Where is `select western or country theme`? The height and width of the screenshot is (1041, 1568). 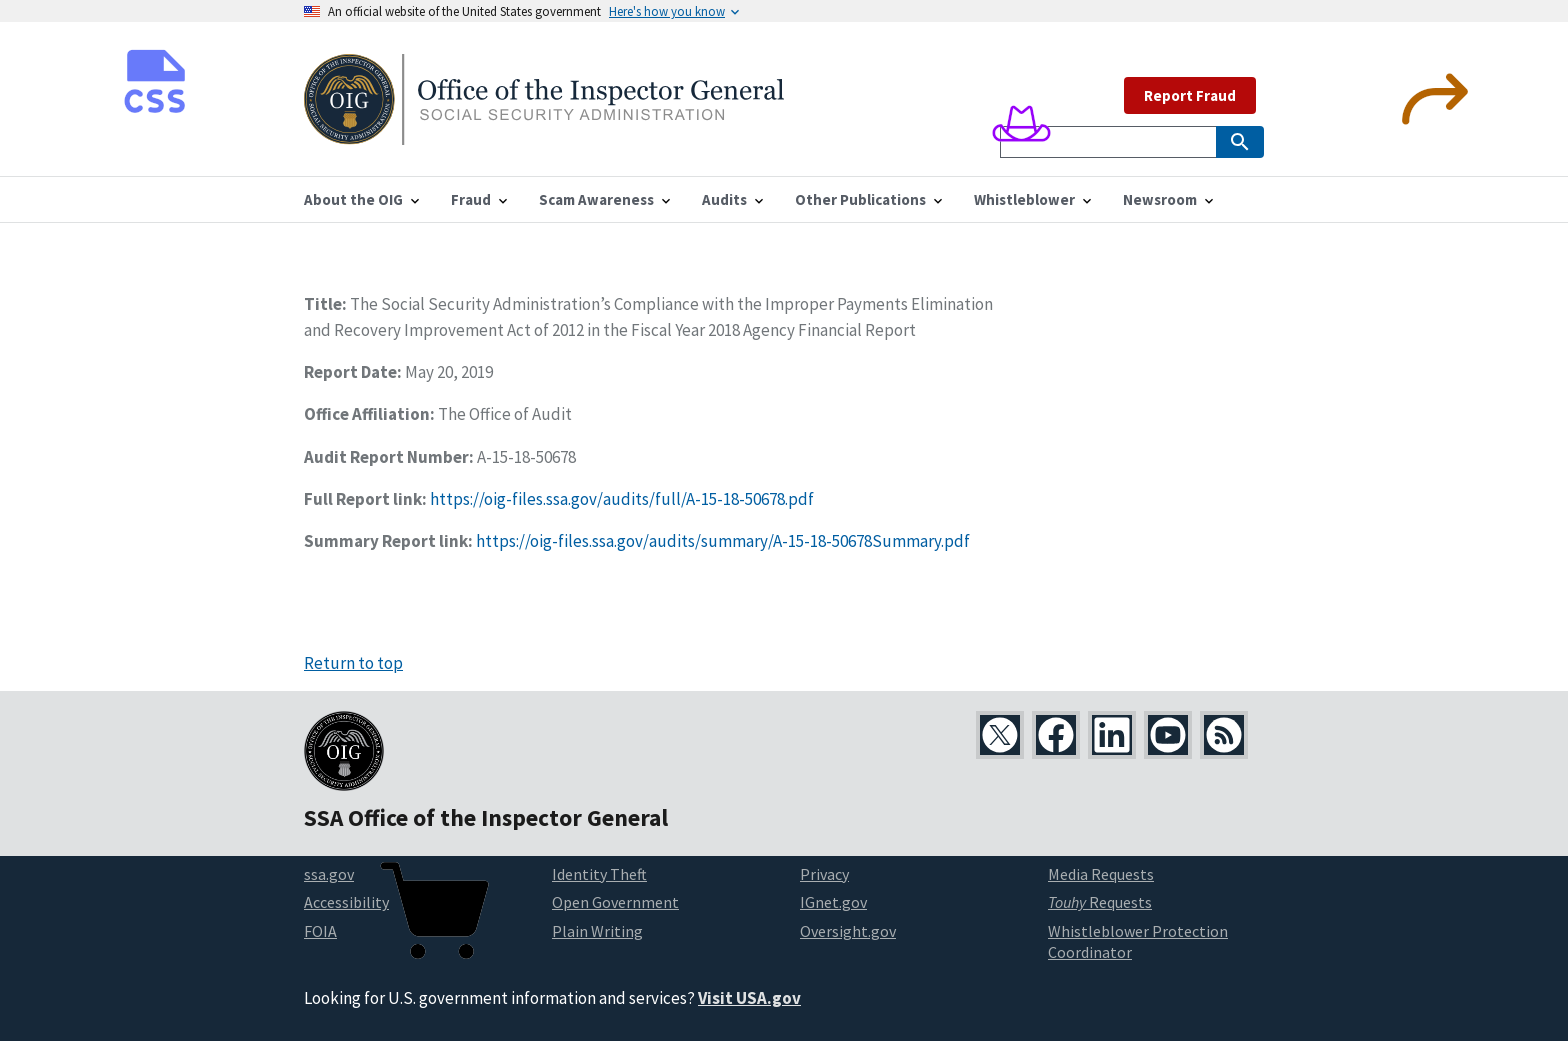 select western or country theme is located at coordinates (1021, 125).